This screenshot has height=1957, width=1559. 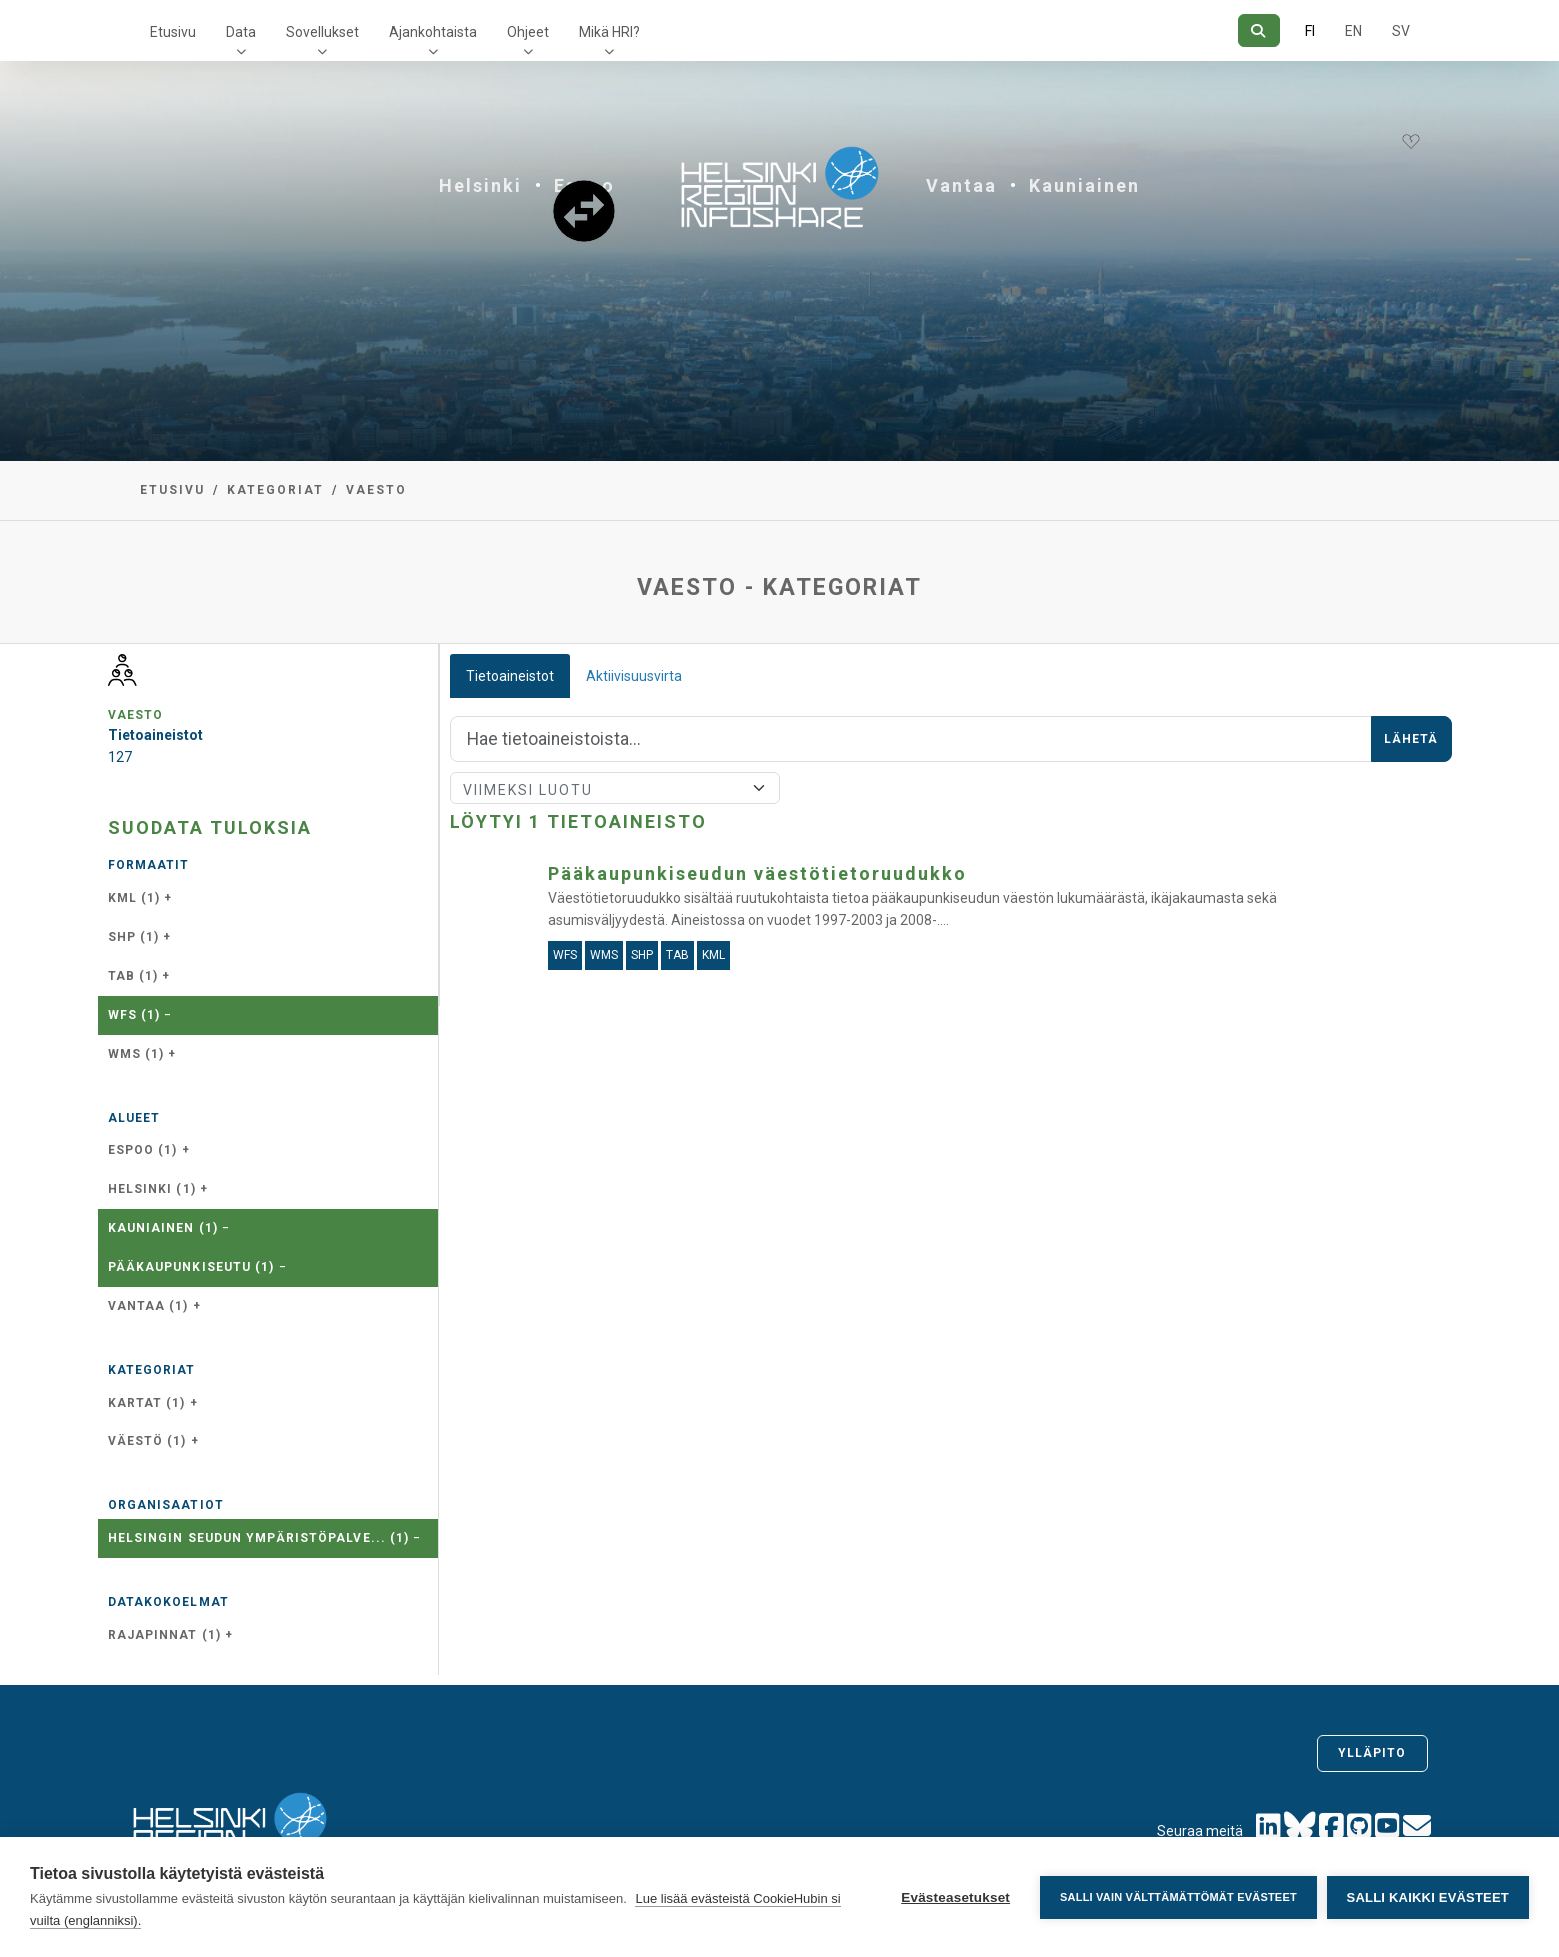 I want to click on unlike or remove from favorites, so click(x=1411, y=141).